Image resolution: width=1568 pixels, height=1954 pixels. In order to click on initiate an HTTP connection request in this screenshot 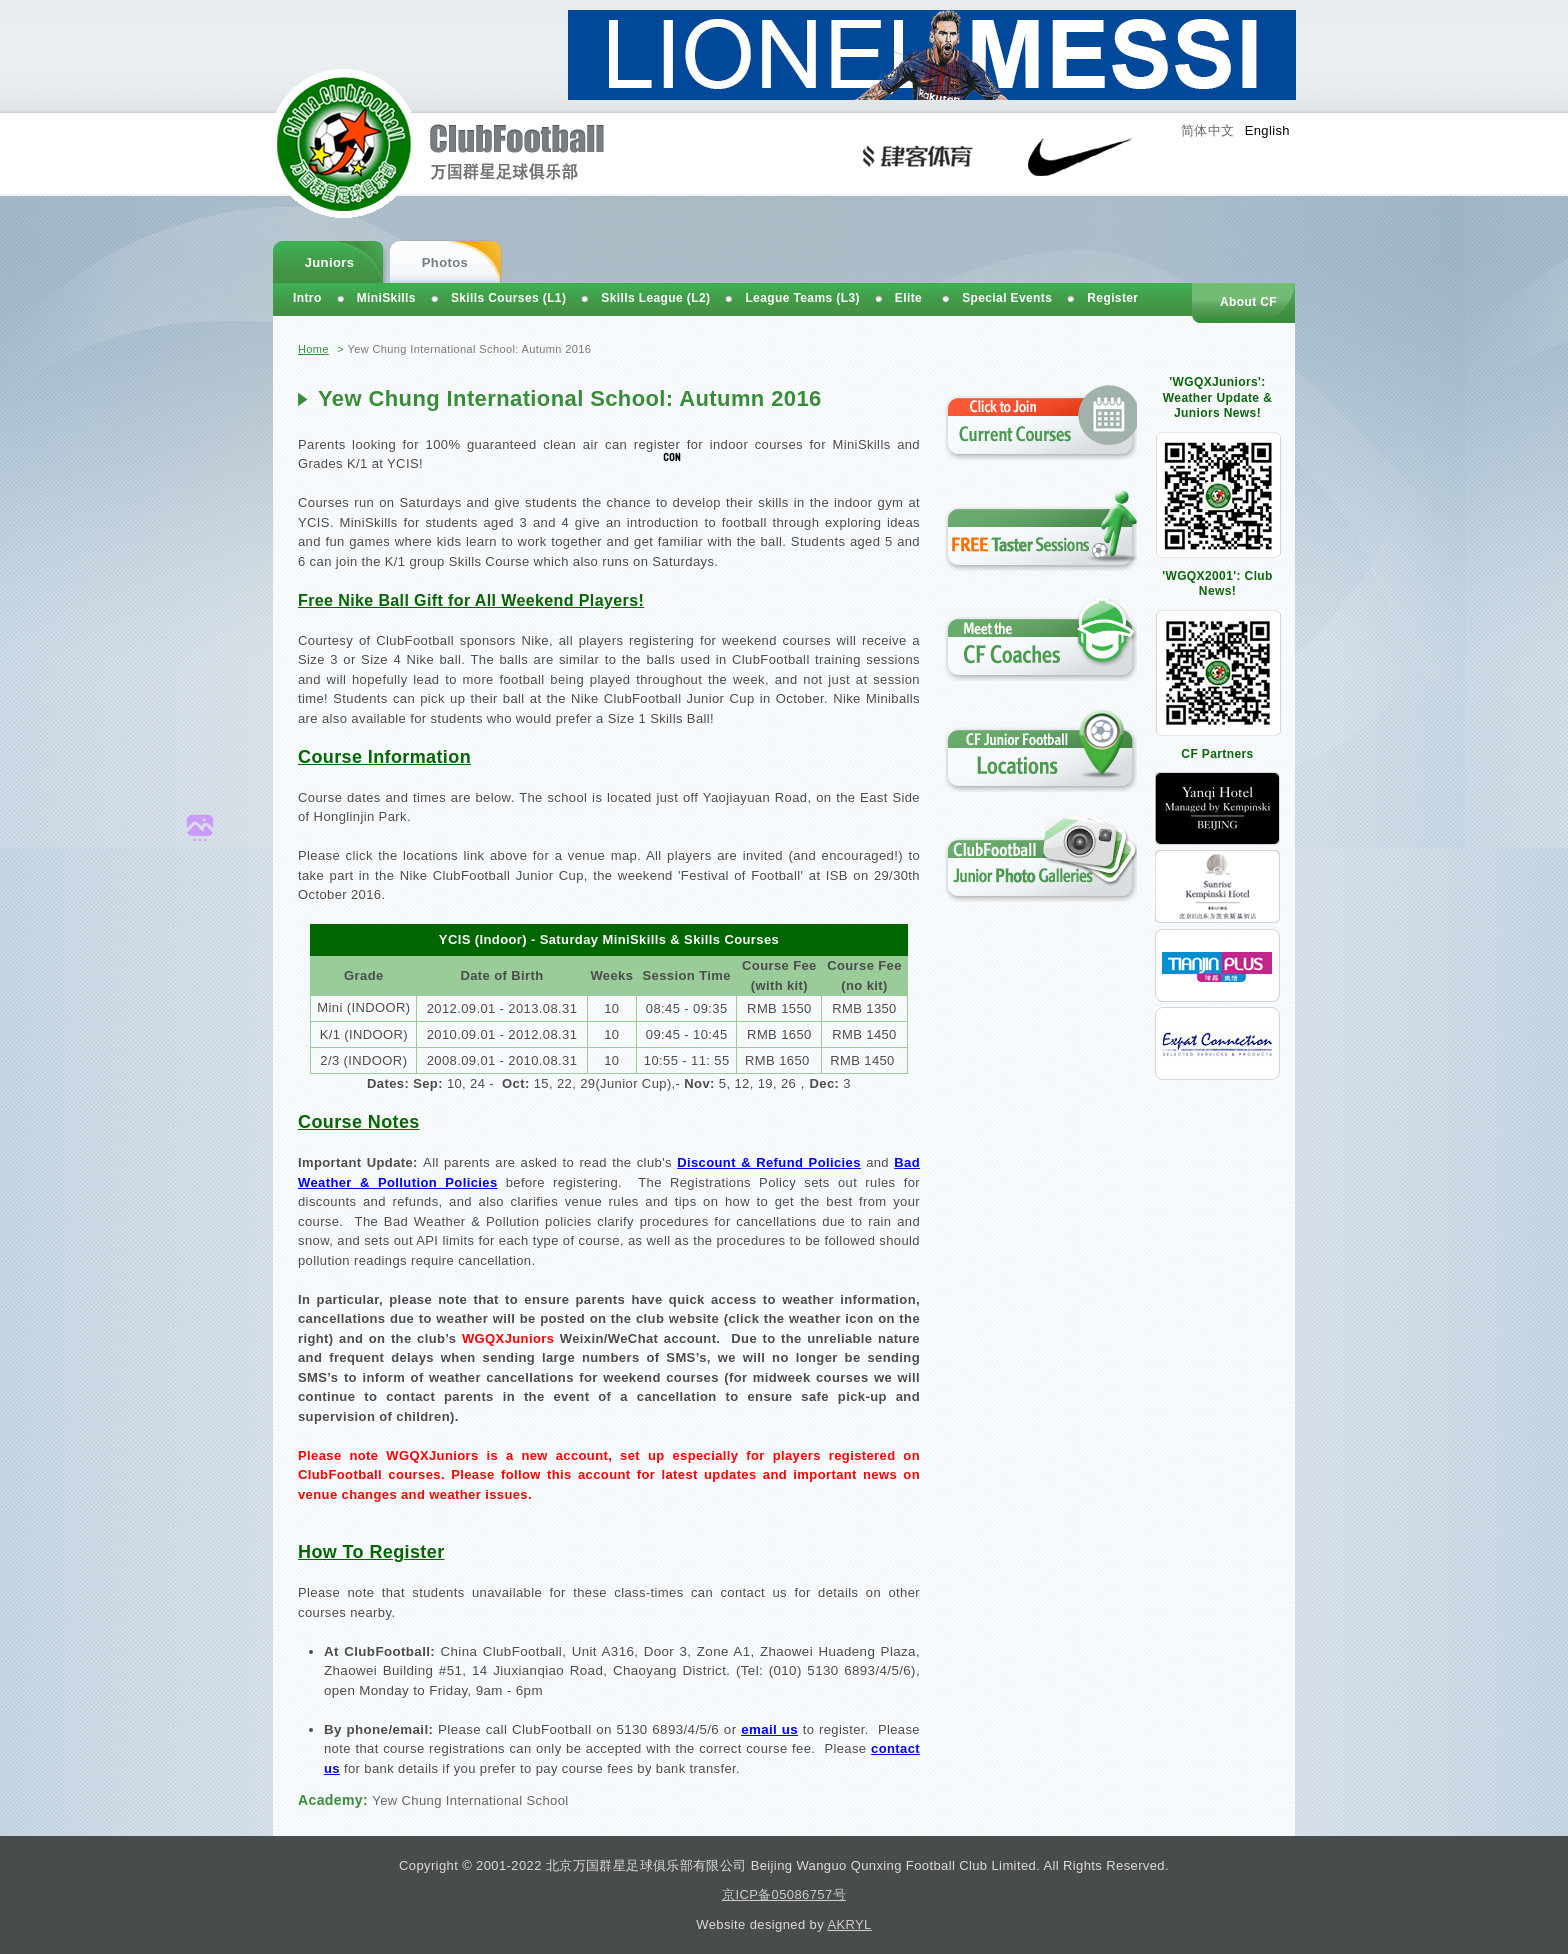, I will do `click(672, 457)`.